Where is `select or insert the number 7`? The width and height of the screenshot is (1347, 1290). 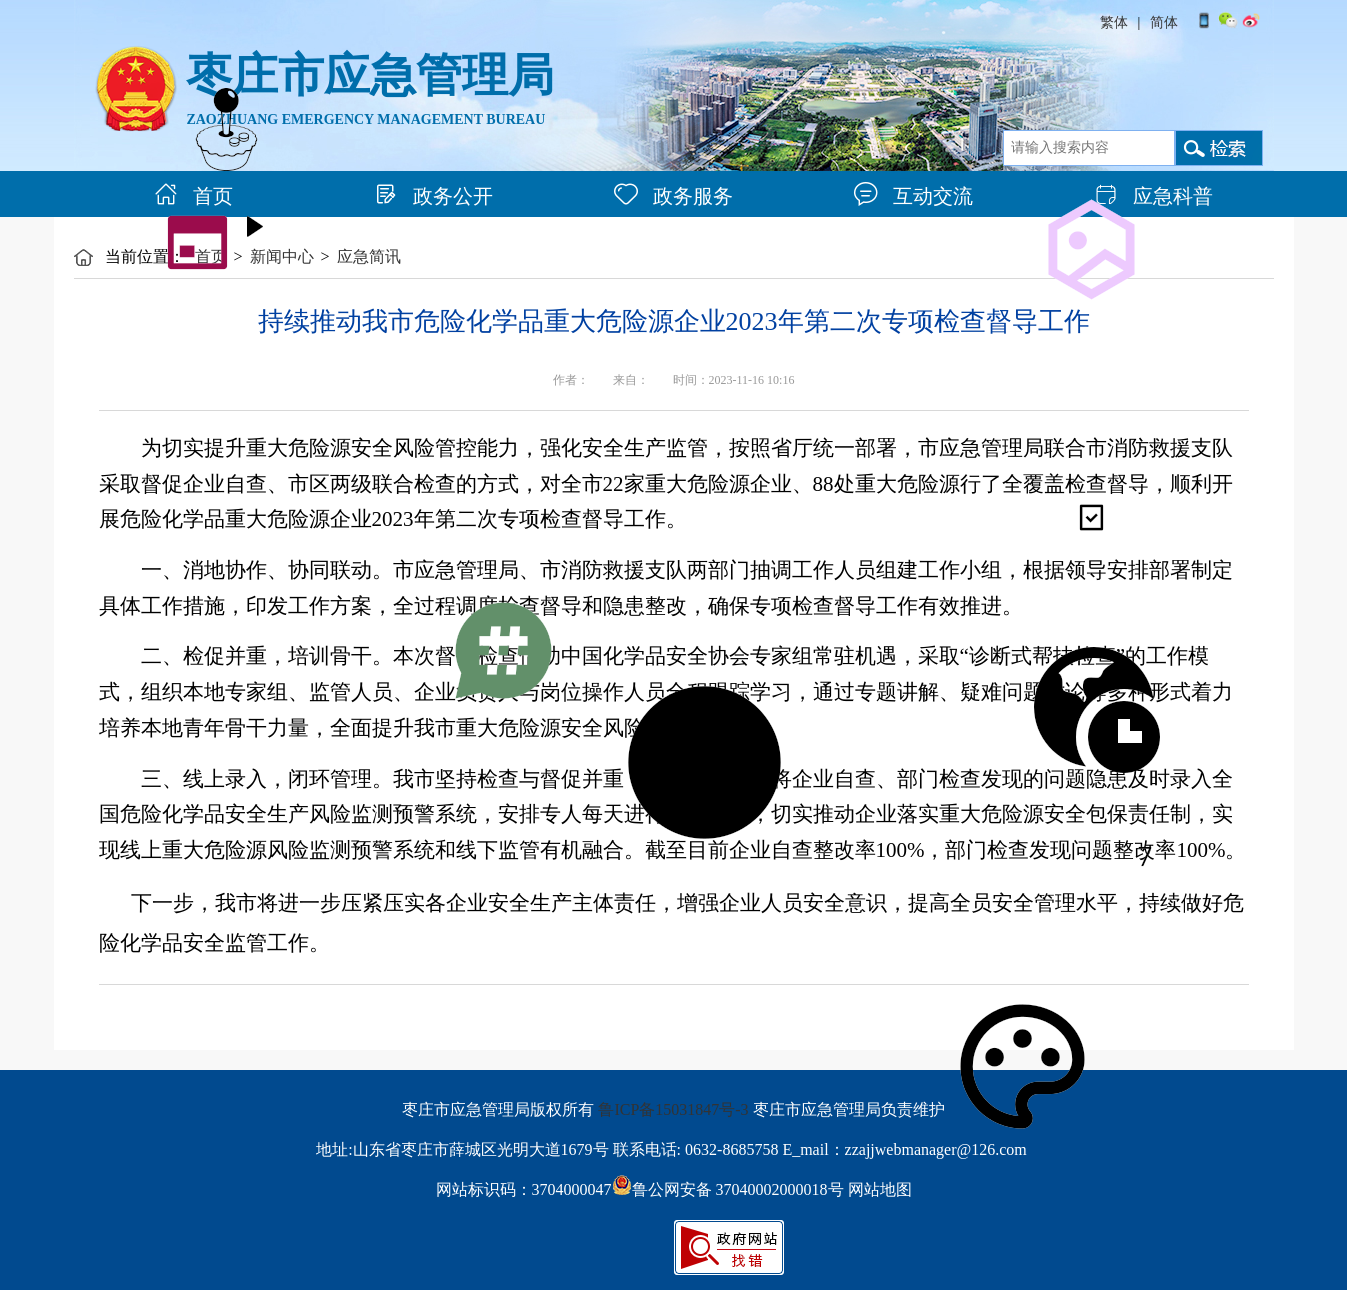
select or insert the number 7 is located at coordinates (1144, 856).